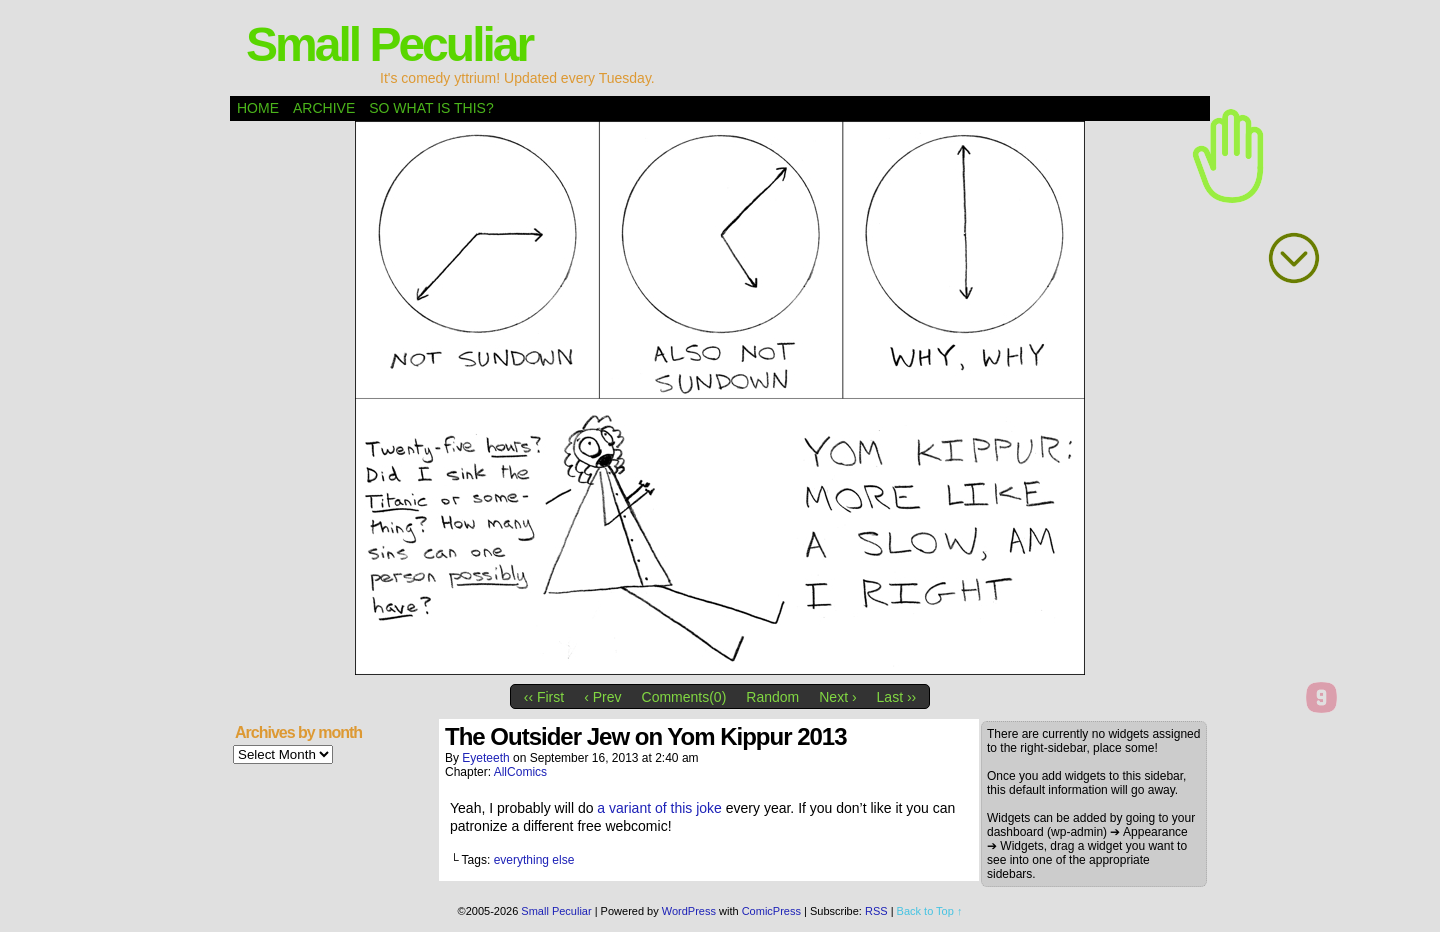  Describe the element at coordinates (1228, 156) in the screenshot. I see `stop or halt an action` at that location.